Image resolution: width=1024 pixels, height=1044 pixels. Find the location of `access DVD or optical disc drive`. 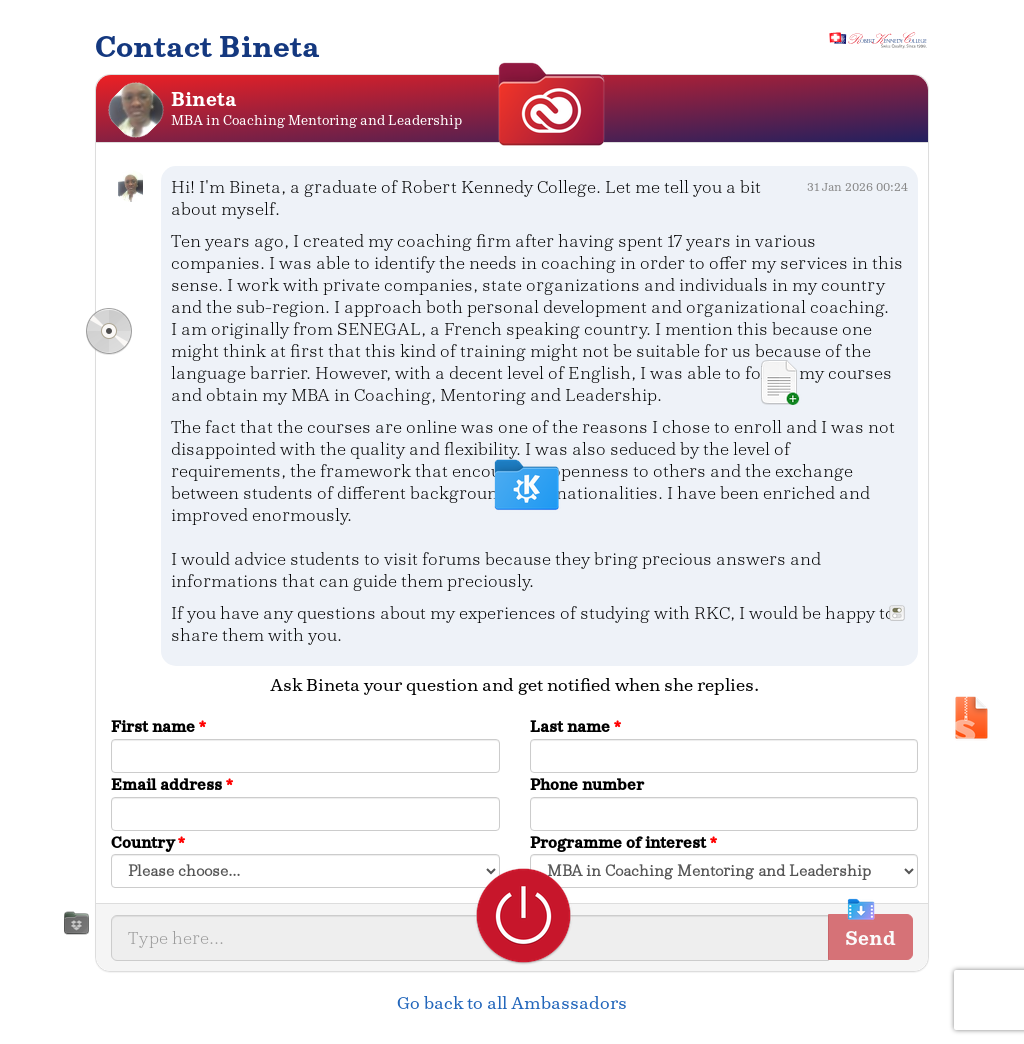

access DVD or optical disc drive is located at coordinates (109, 331).